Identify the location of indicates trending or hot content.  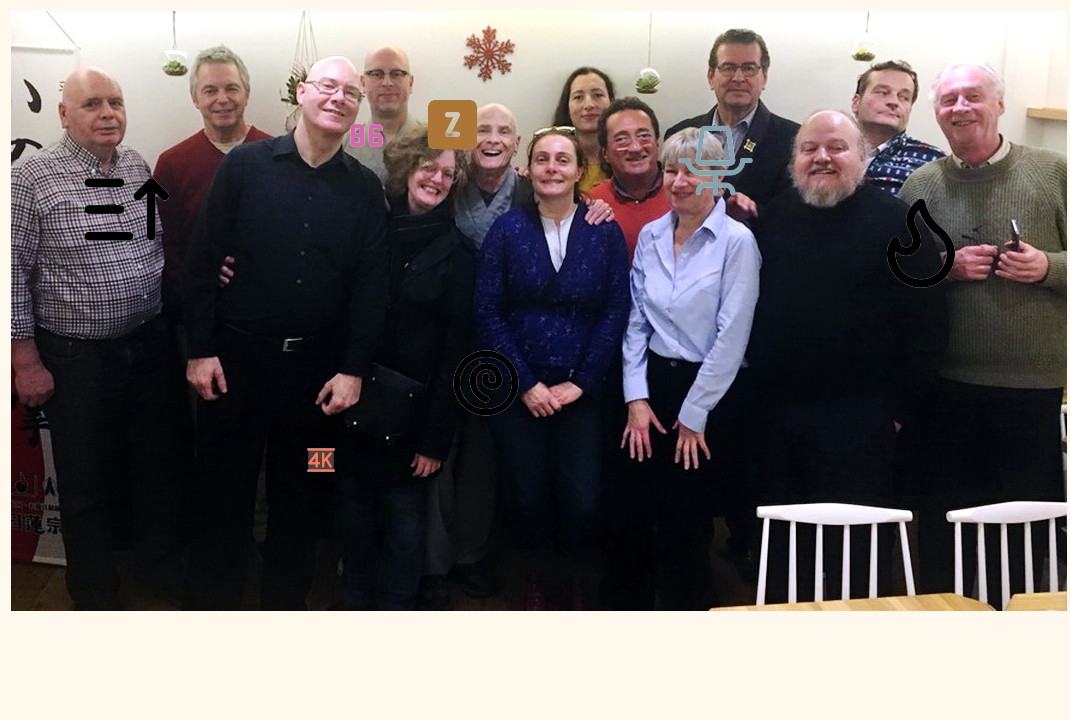
(921, 241).